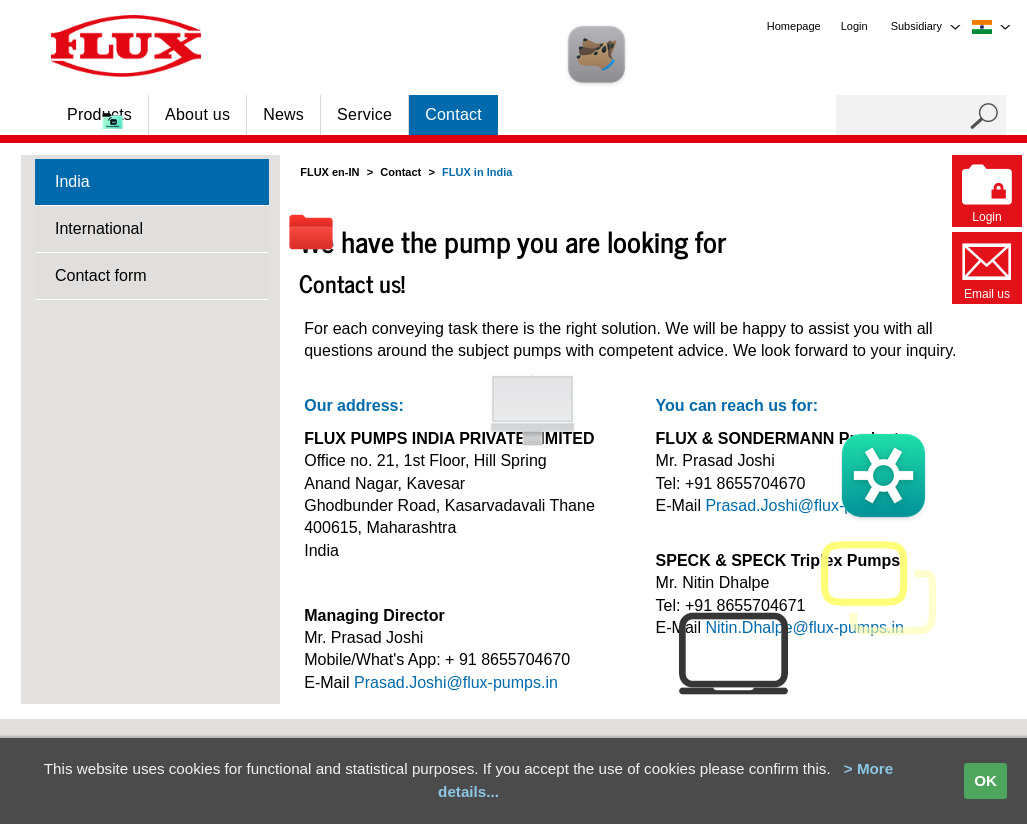 This screenshot has height=824, width=1027. I want to click on open folder containing files, so click(311, 232).